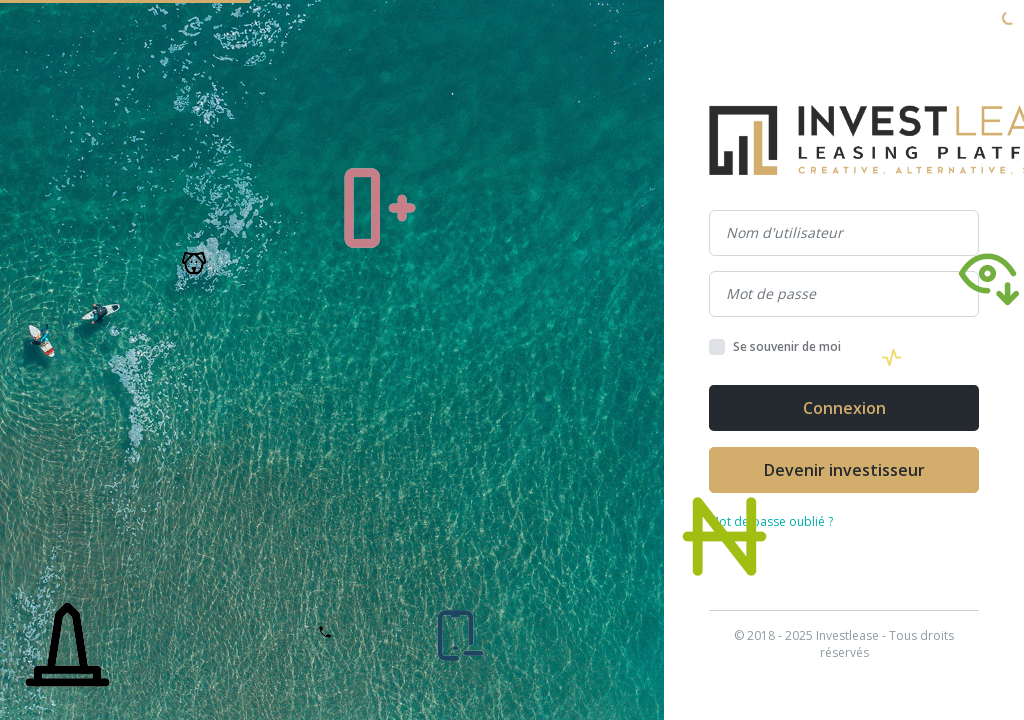  I want to click on nigerian naira currency symbol, so click(724, 536).